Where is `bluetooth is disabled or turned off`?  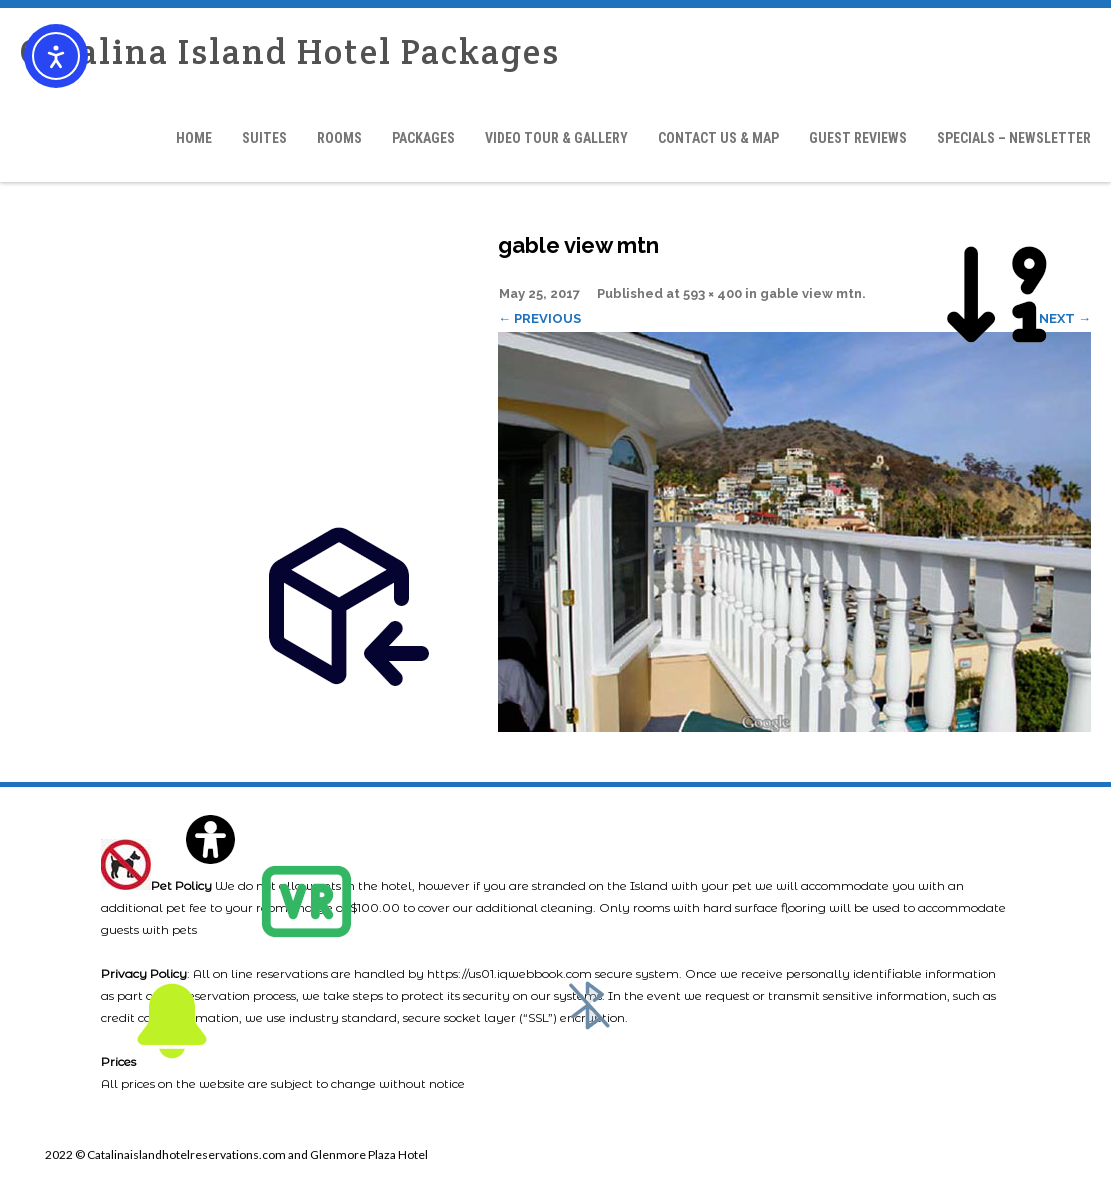 bluetooth is disabled or turned off is located at coordinates (587, 1005).